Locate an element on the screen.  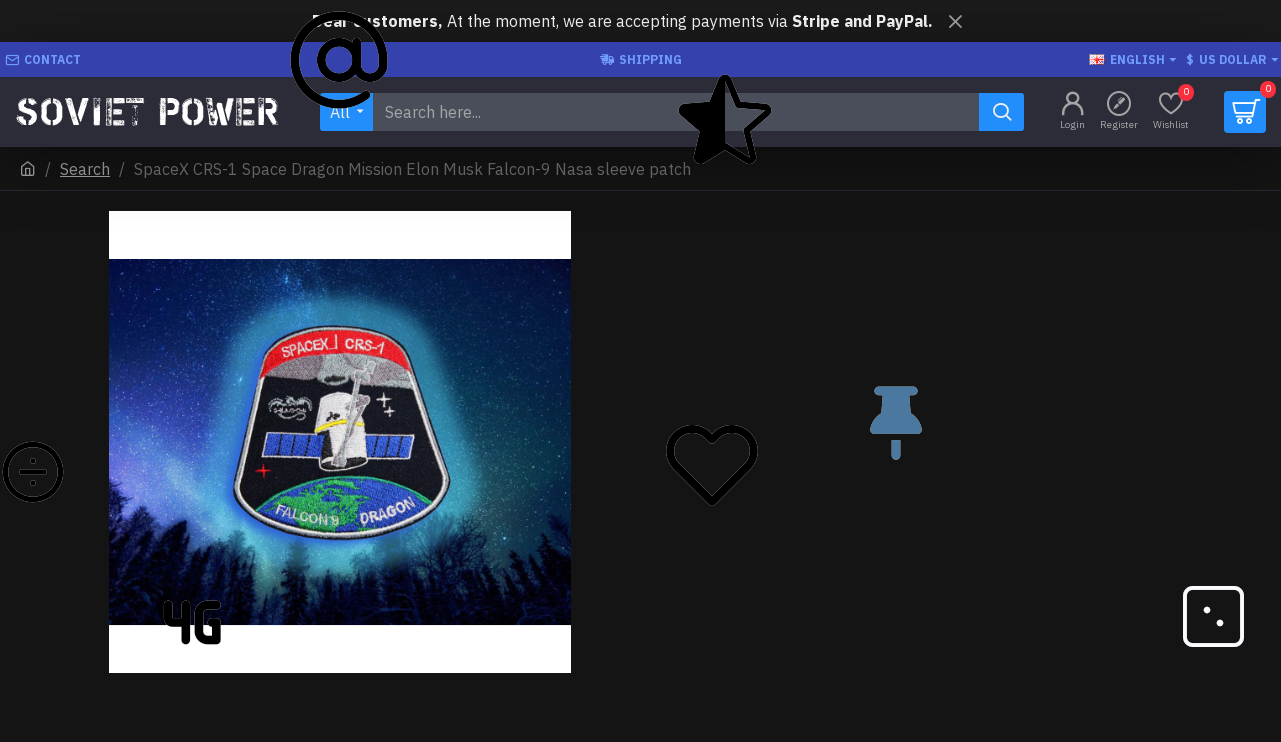
indicates a partial rating or half-star score is located at coordinates (725, 121).